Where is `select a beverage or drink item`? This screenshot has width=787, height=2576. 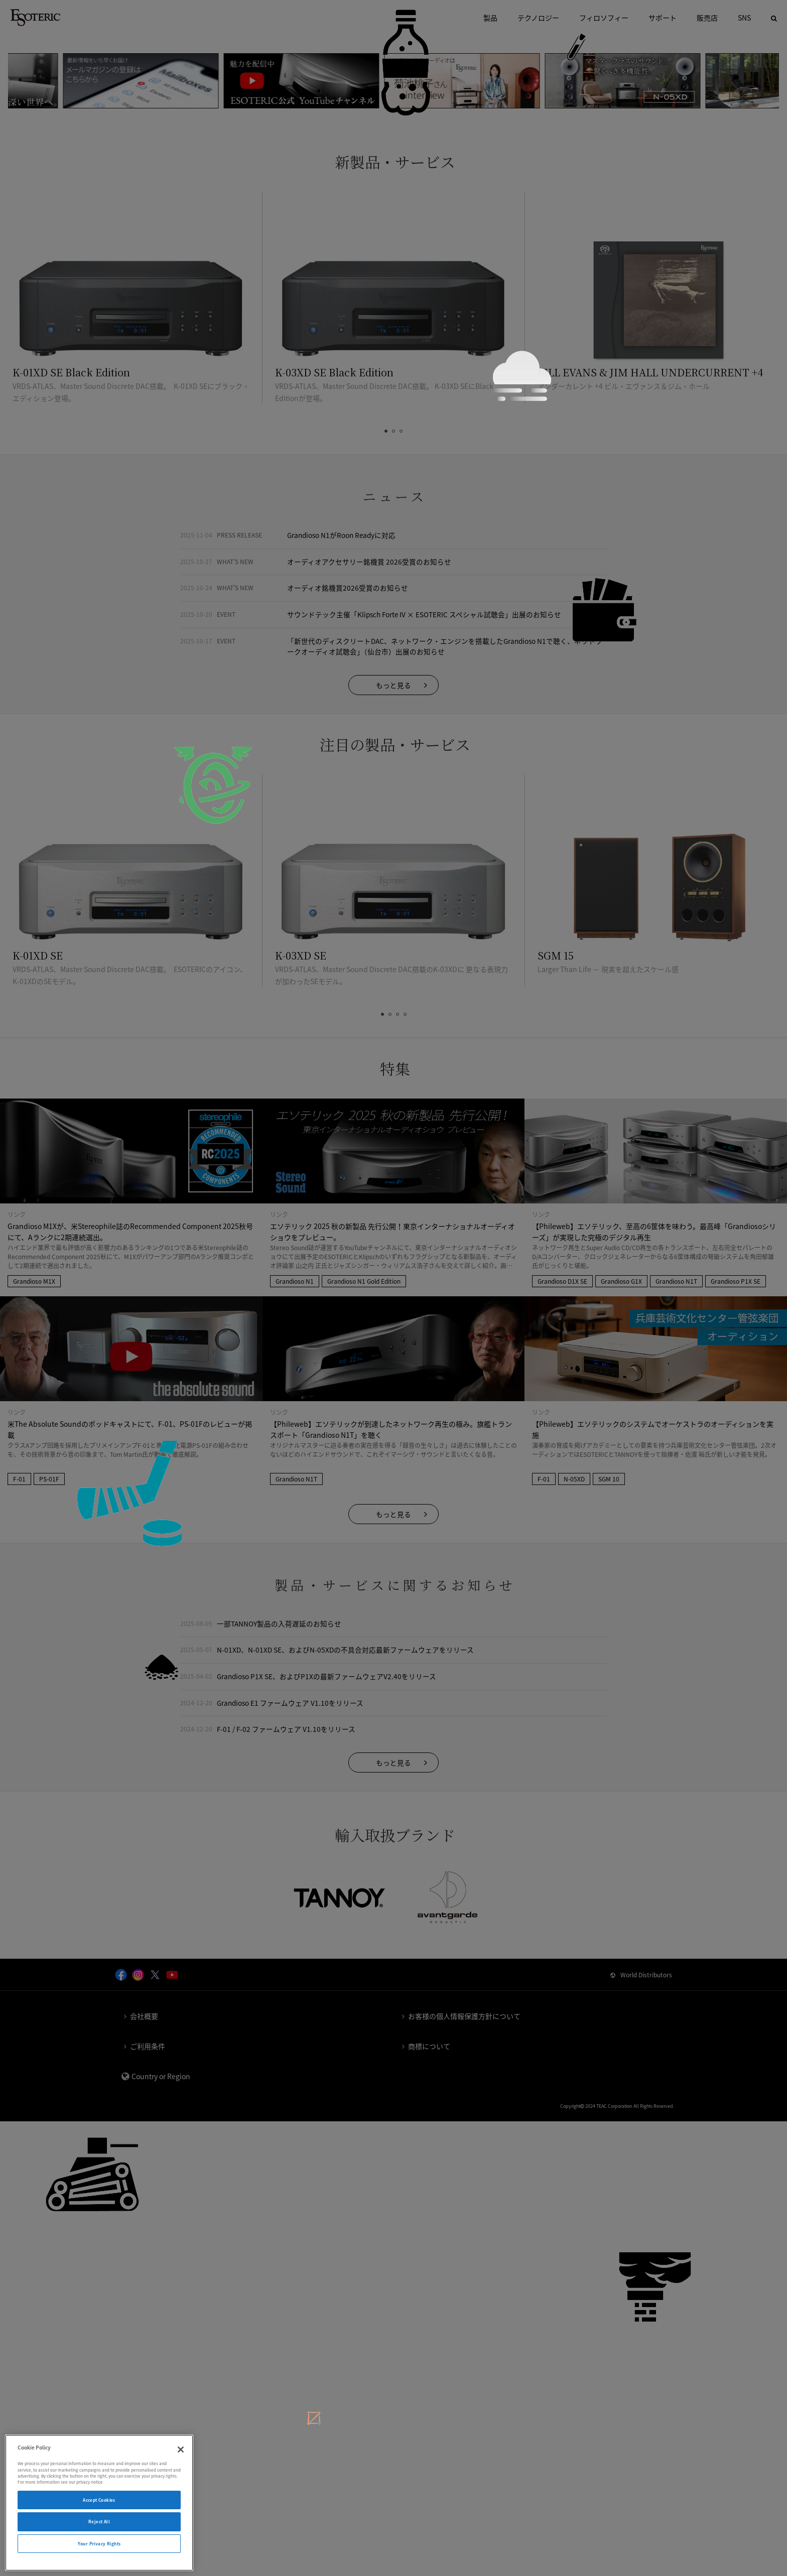 select a beverage or drink item is located at coordinates (406, 62).